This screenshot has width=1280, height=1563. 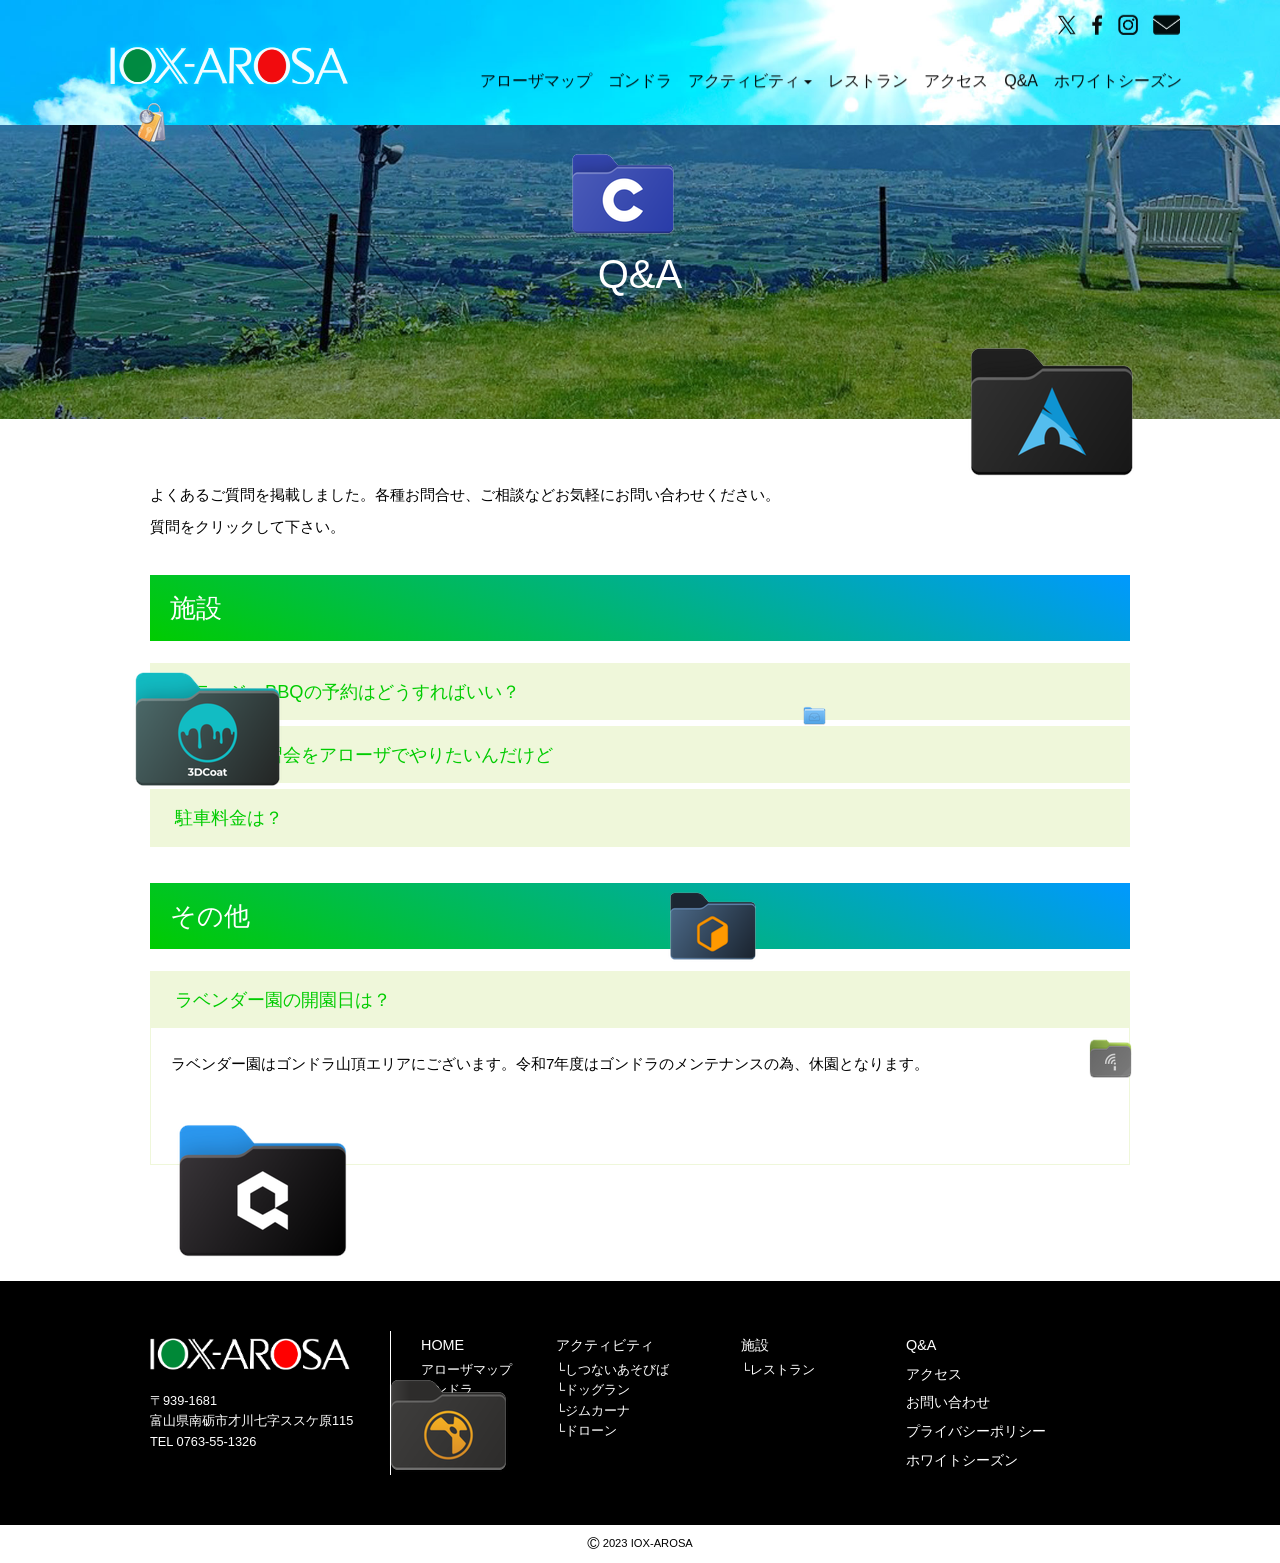 I want to click on open 3D Coat project files folder, so click(x=207, y=733).